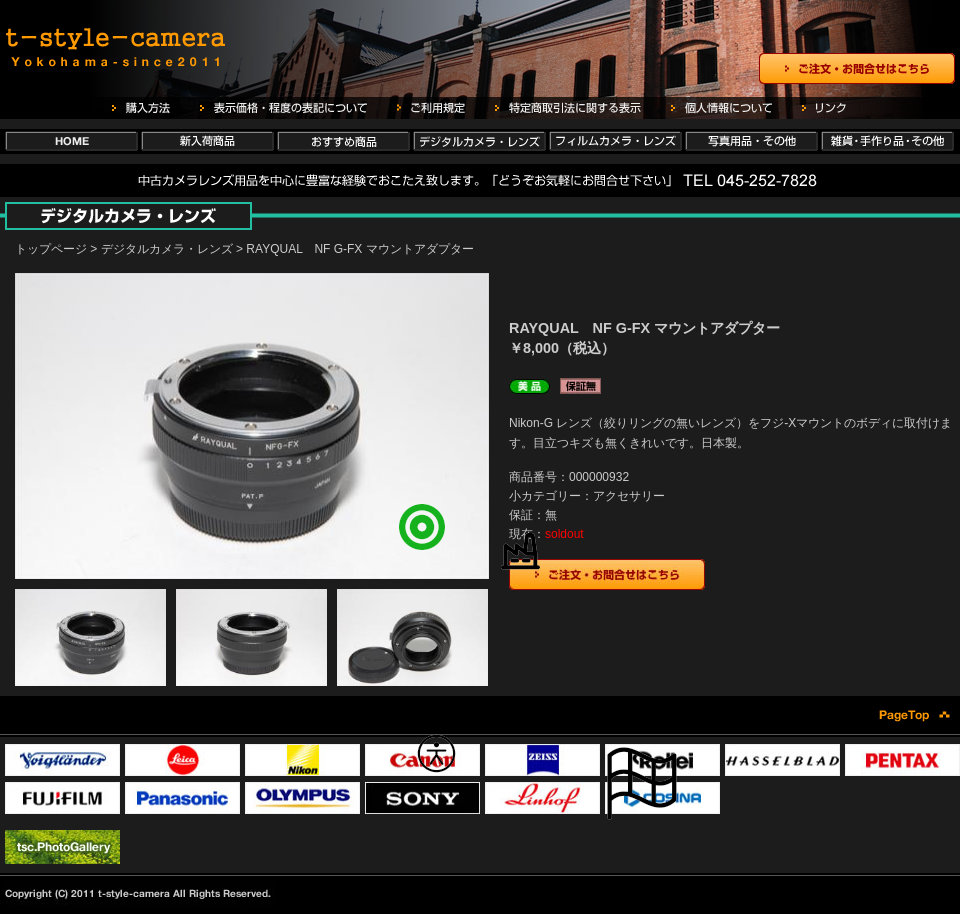 Image resolution: width=960 pixels, height=914 pixels. What do you see at coordinates (422, 527) in the screenshot?
I see `an open issue in your feed` at bounding box center [422, 527].